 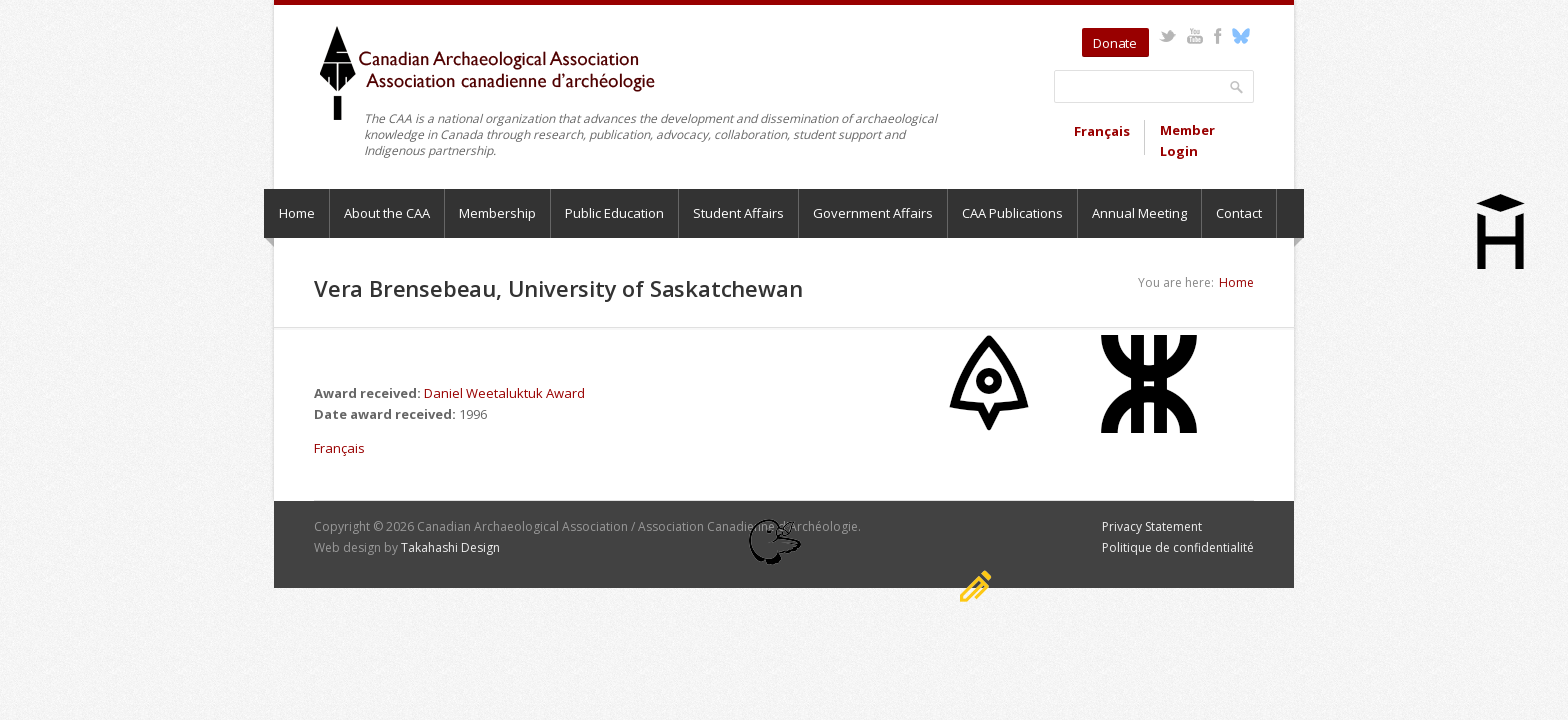 I want to click on bower package manager logo, so click(x=775, y=542).